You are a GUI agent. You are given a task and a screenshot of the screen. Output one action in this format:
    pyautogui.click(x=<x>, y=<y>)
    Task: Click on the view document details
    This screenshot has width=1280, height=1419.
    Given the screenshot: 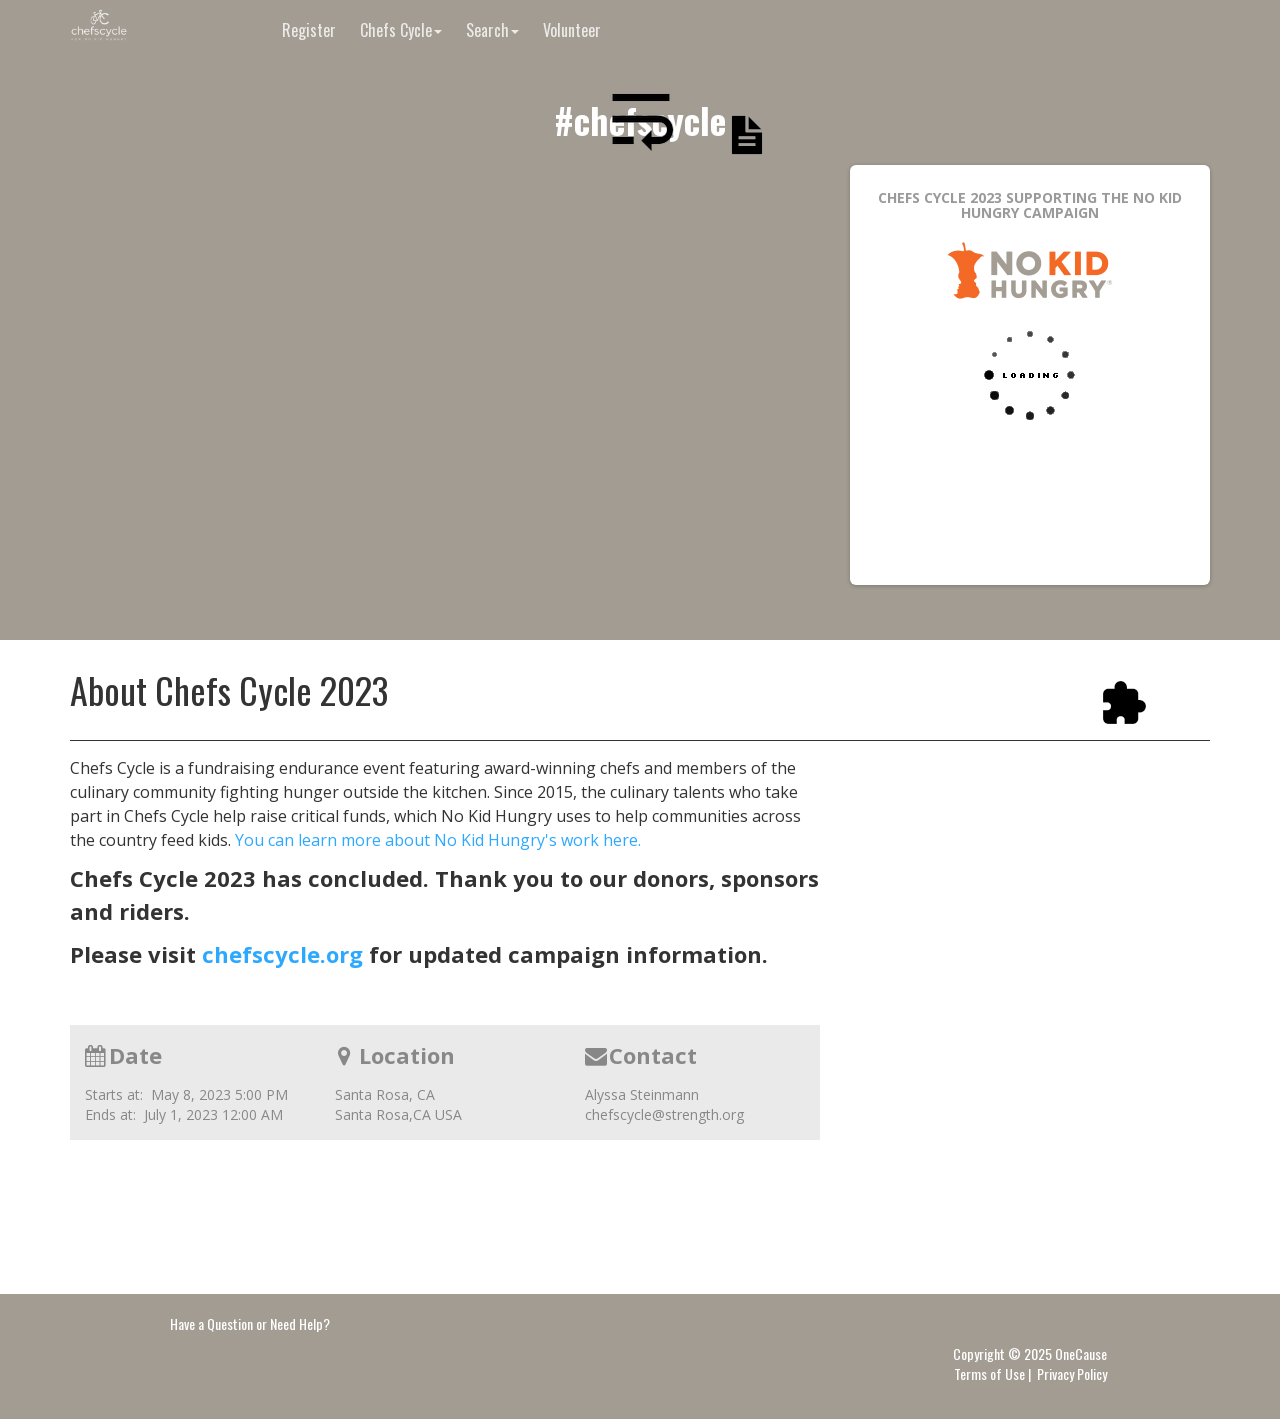 What is the action you would take?
    pyautogui.click(x=747, y=135)
    